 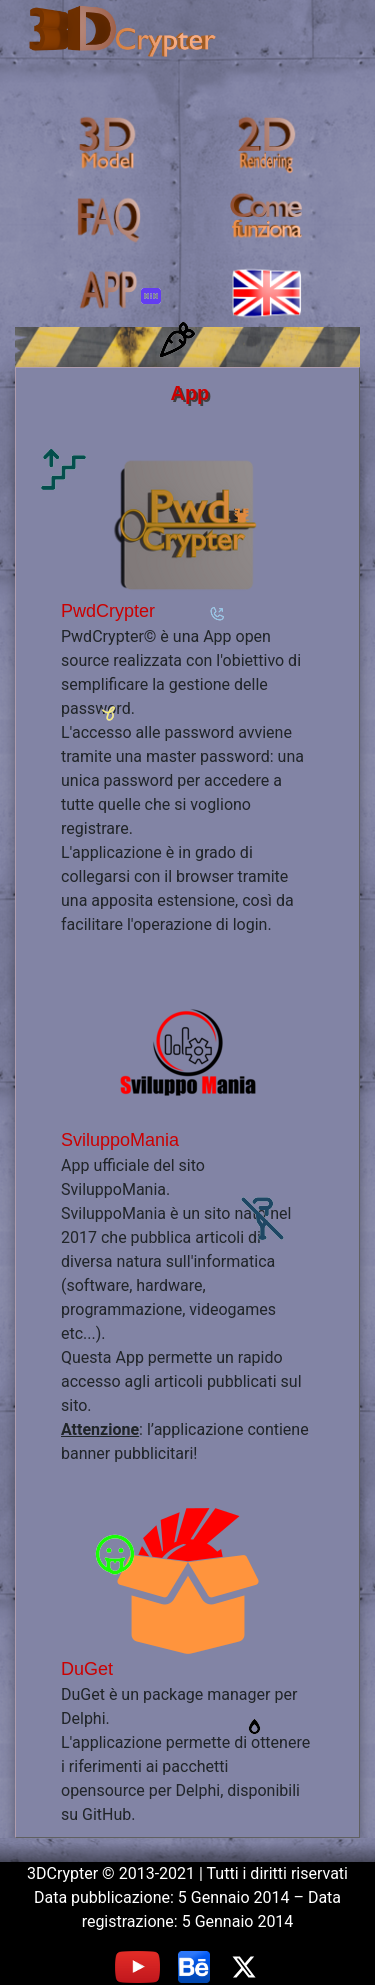 What do you see at coordinates (63, 469) in the screenshot?
I see `go up to the next floor` at bounding box center [63, 469].